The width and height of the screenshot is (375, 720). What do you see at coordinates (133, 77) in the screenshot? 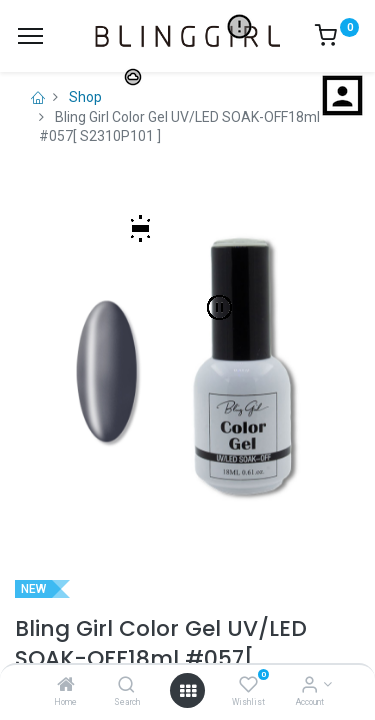
I see `access cloud storage` at bounding box center [133, 77].